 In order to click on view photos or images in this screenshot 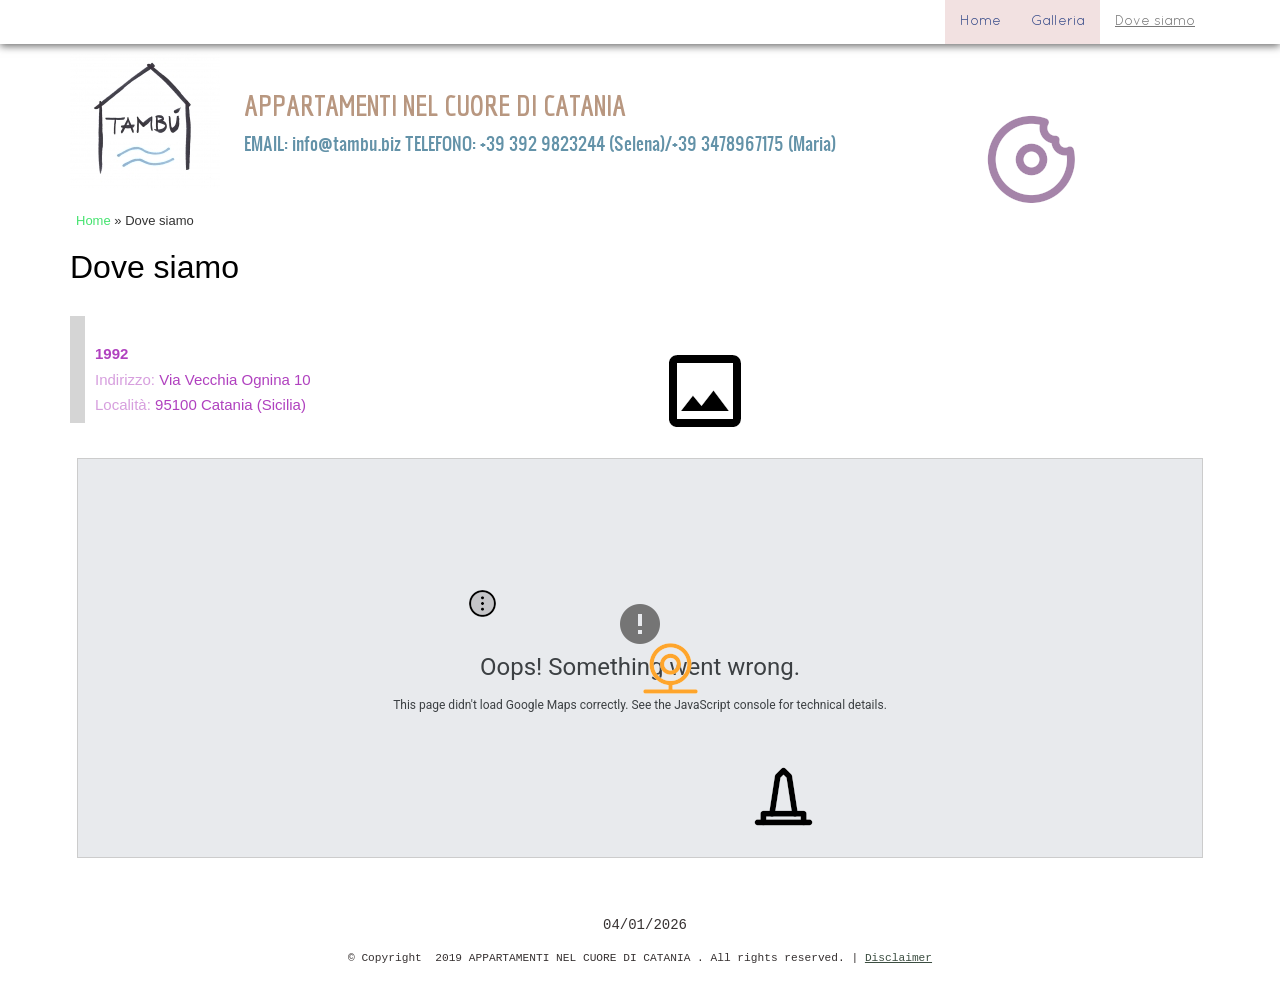, I will do `click(705, 391)`.